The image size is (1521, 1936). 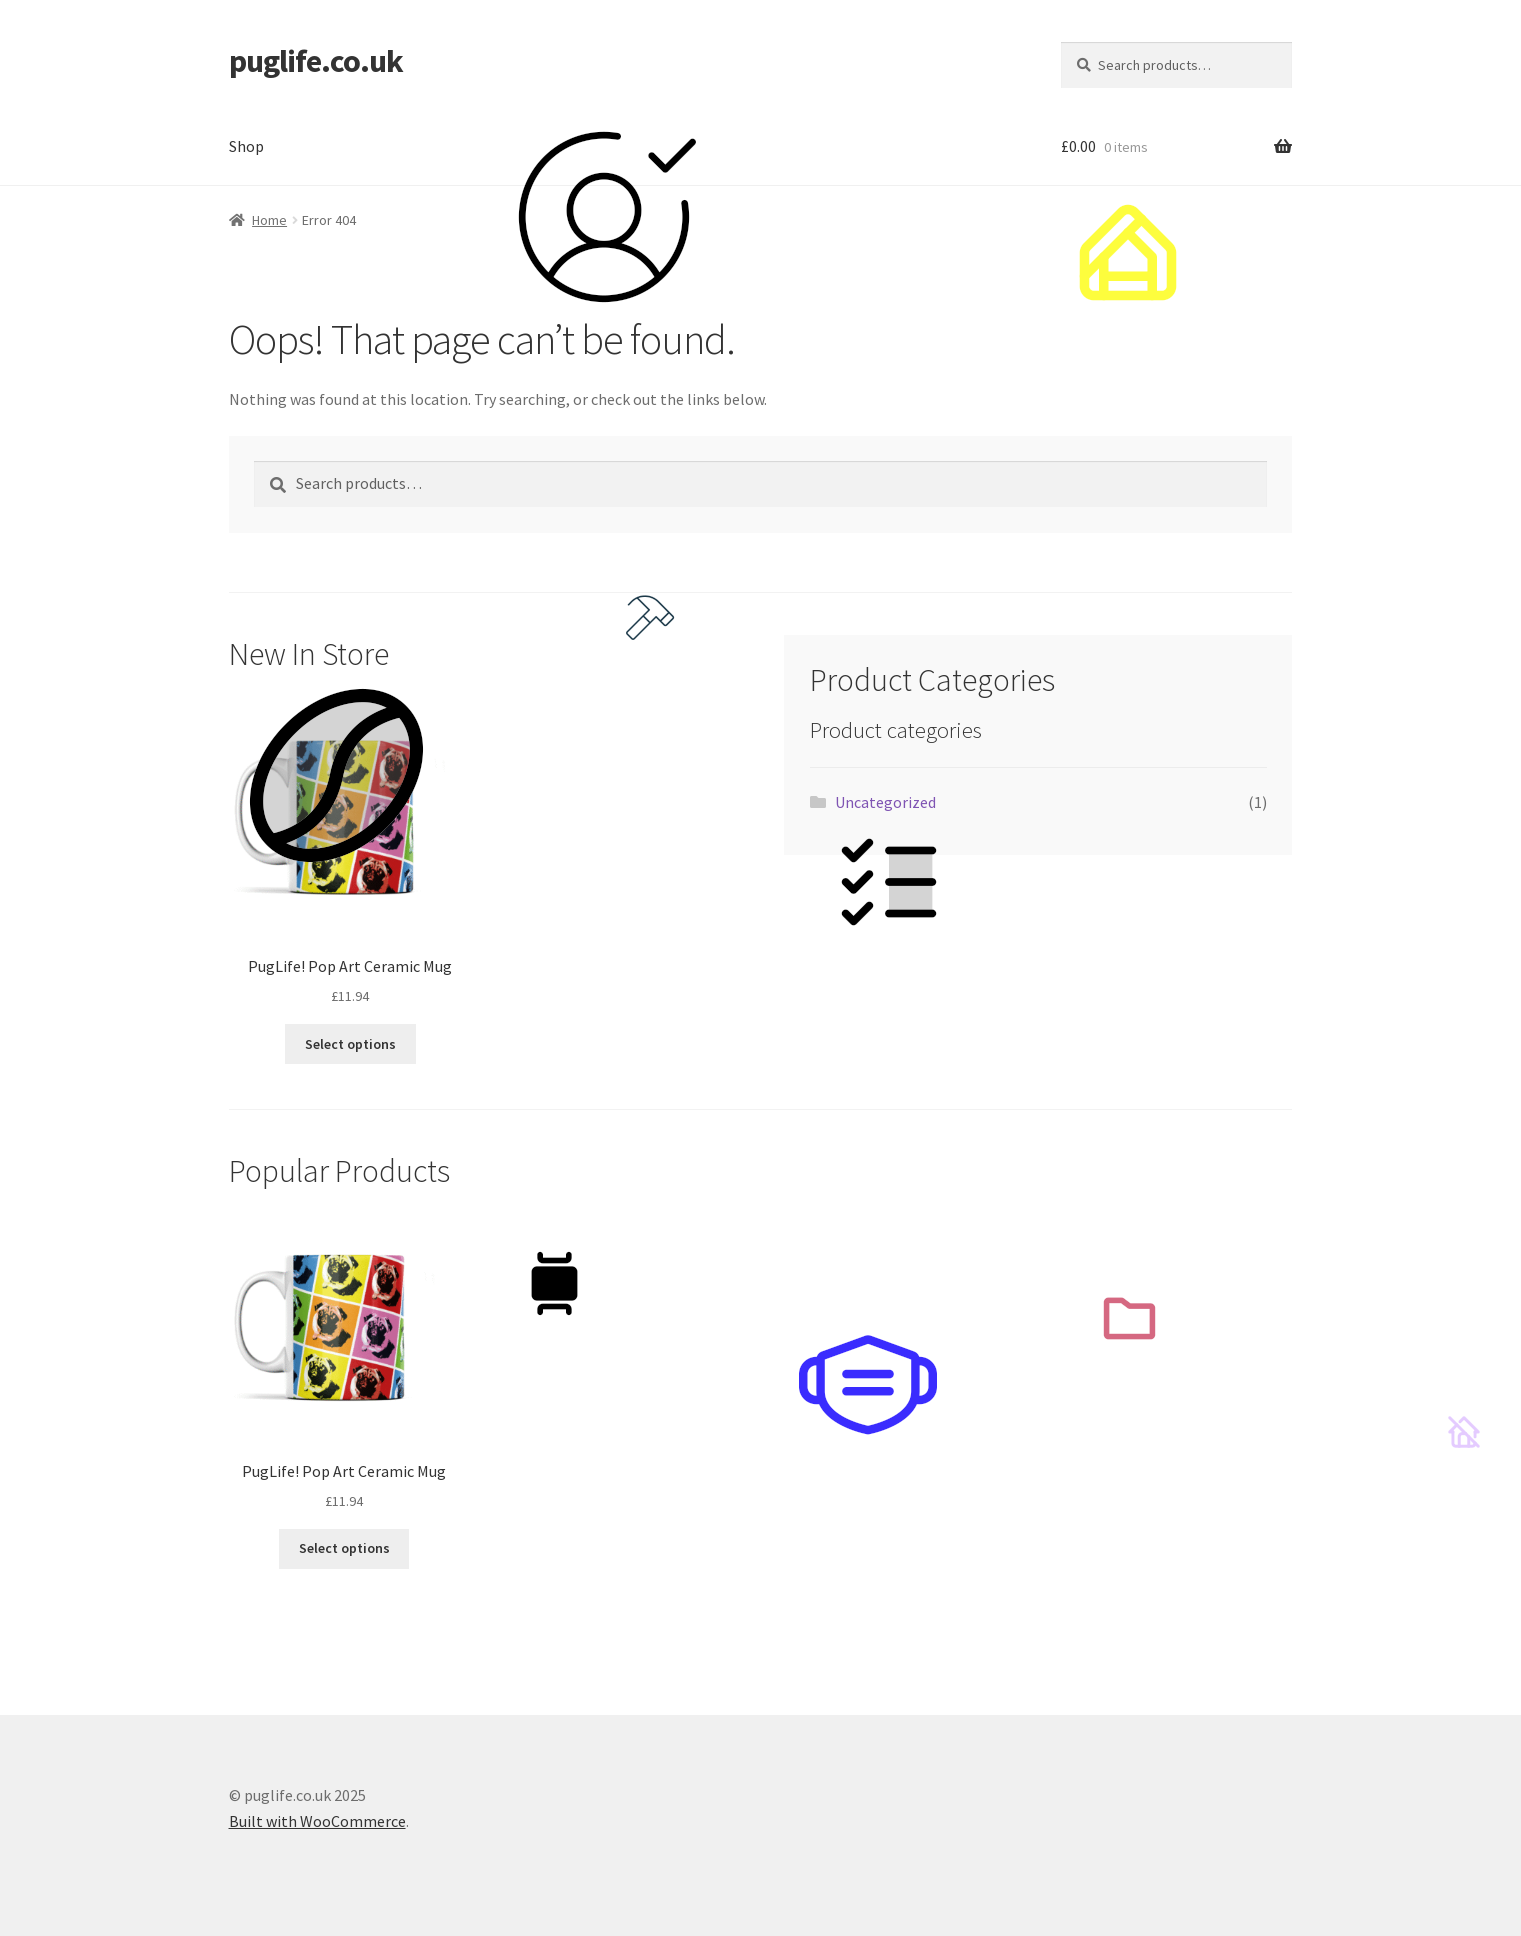 I want to click on access tools or settings, so click(x=647, y=618).